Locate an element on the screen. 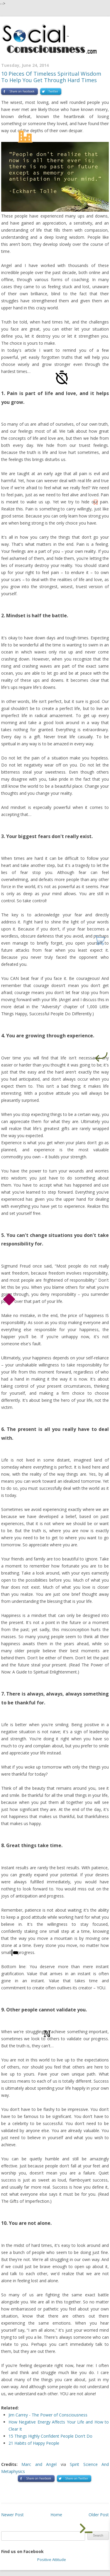 The image size is (110, 2576). open Notion app is located at coordinates (47, 2034).